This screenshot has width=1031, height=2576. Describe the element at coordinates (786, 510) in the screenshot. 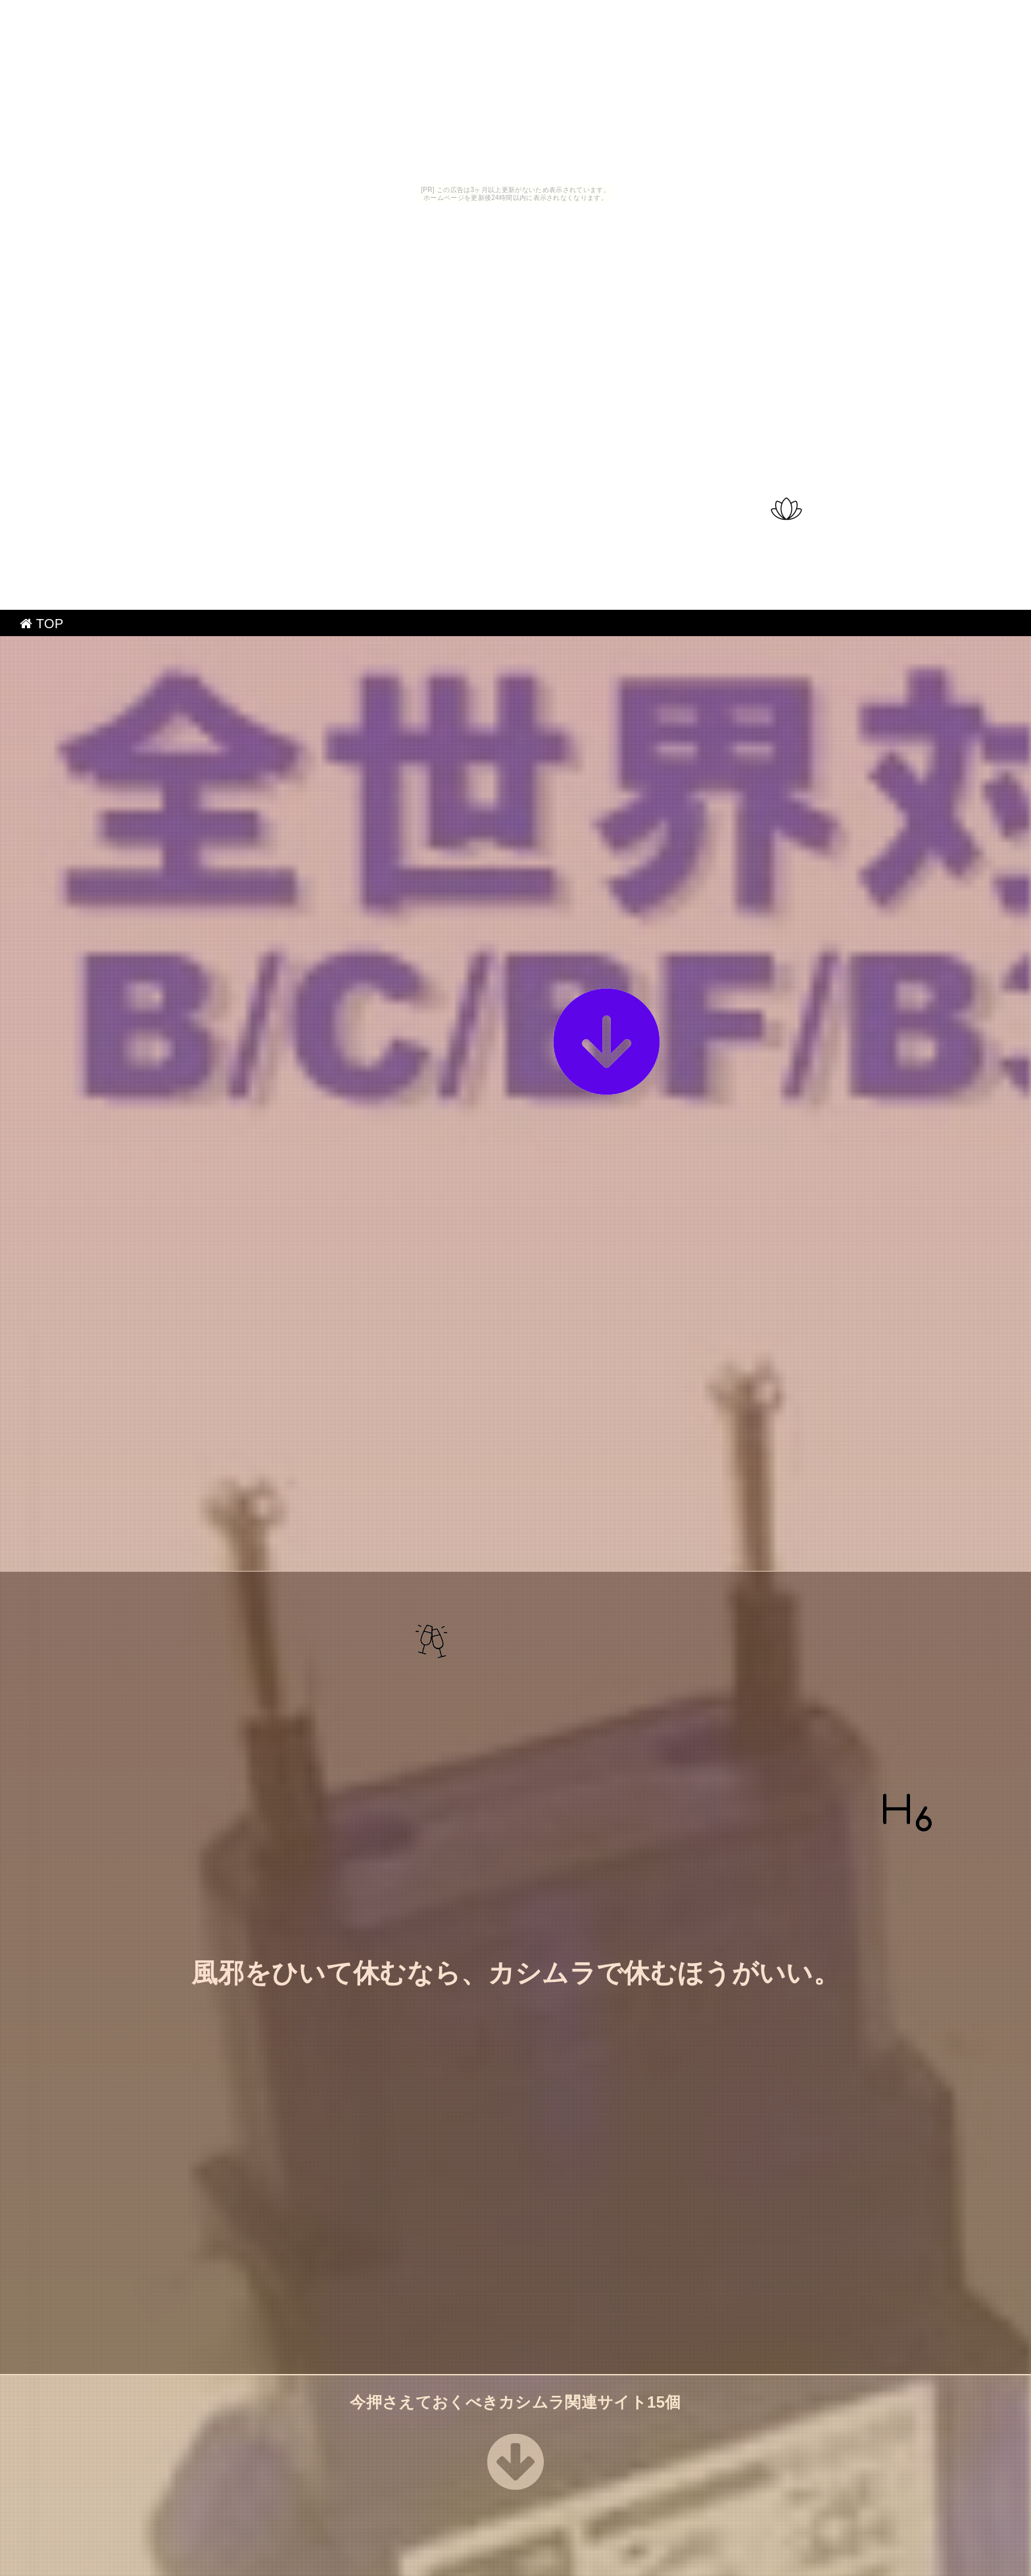

I see `access meditation or mindfulness features` at that location.